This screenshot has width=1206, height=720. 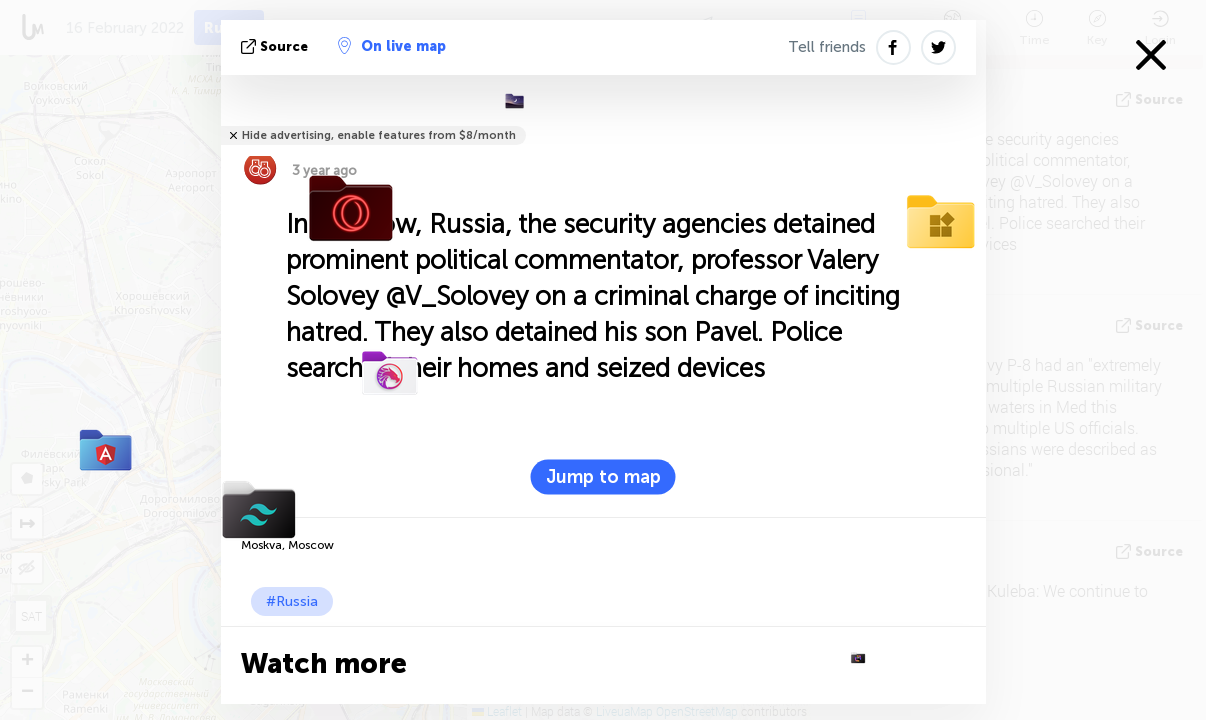 I want to click on open pictures folder, so click(x=514, y=101).